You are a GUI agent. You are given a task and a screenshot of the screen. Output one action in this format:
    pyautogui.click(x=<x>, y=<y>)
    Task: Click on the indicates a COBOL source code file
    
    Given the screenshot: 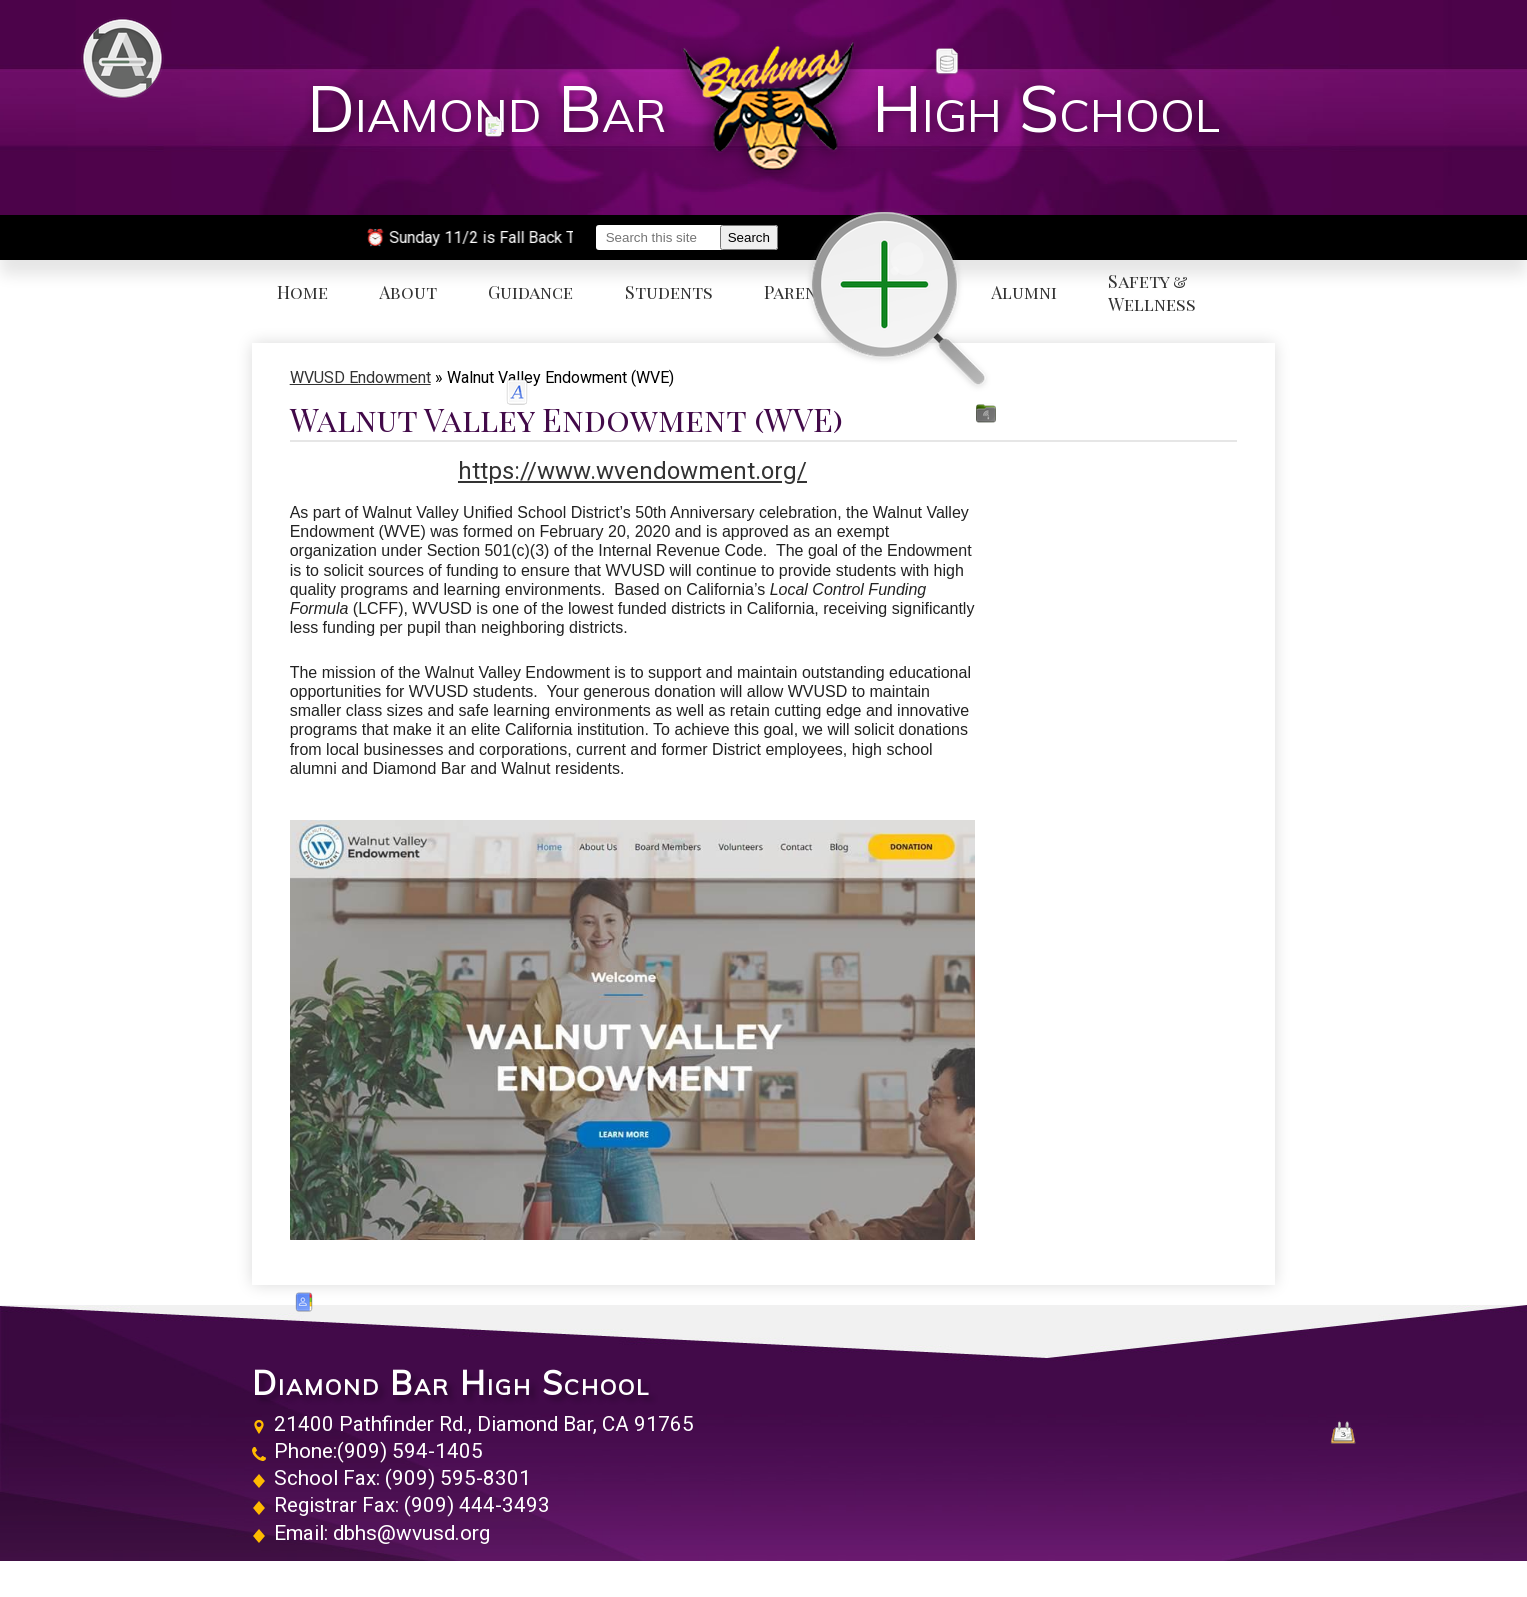 What is the action you would take?
    pyautogui.click(x=493, y=126)
    